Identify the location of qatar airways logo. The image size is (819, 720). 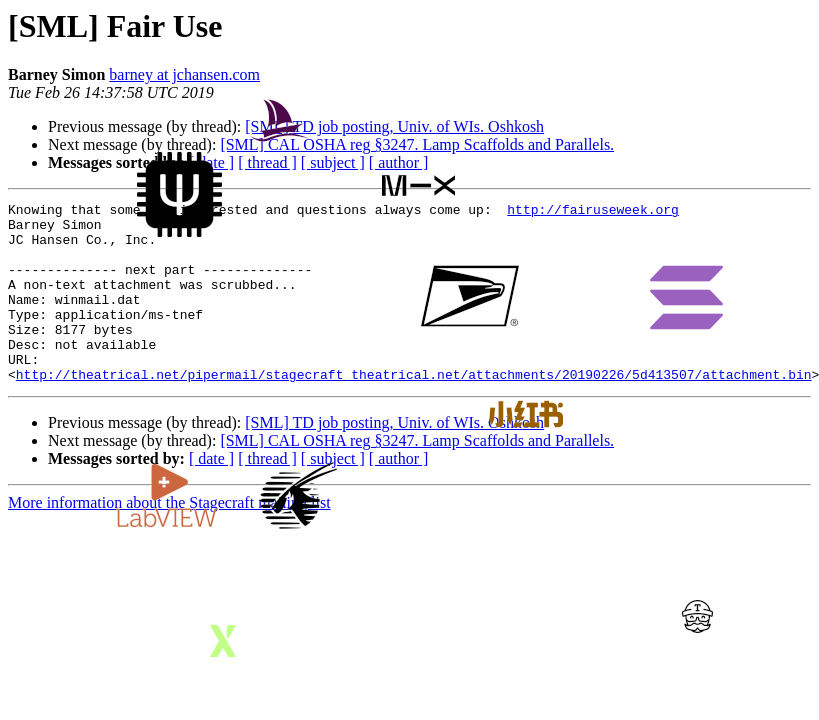
(298, 495).